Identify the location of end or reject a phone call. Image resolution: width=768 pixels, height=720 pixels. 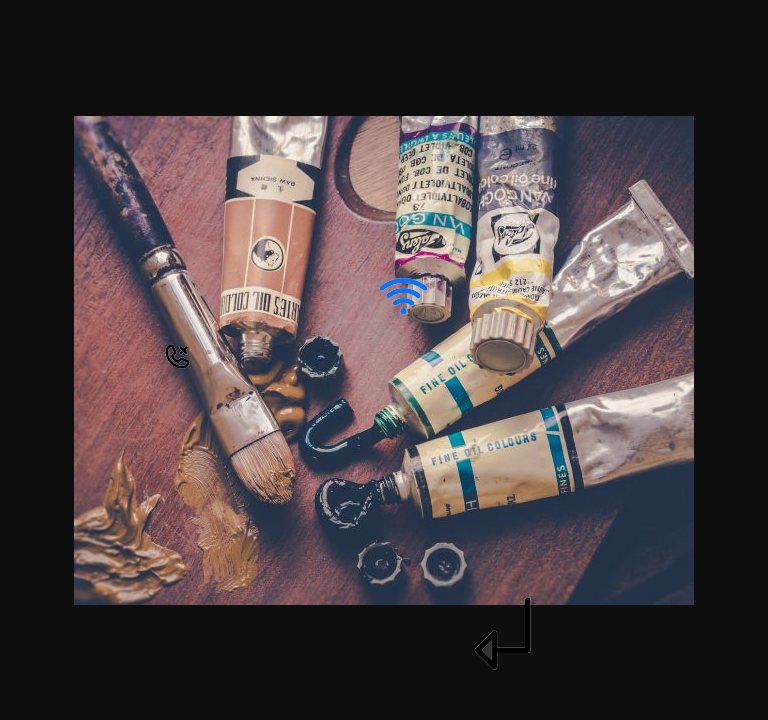
(178, 356).